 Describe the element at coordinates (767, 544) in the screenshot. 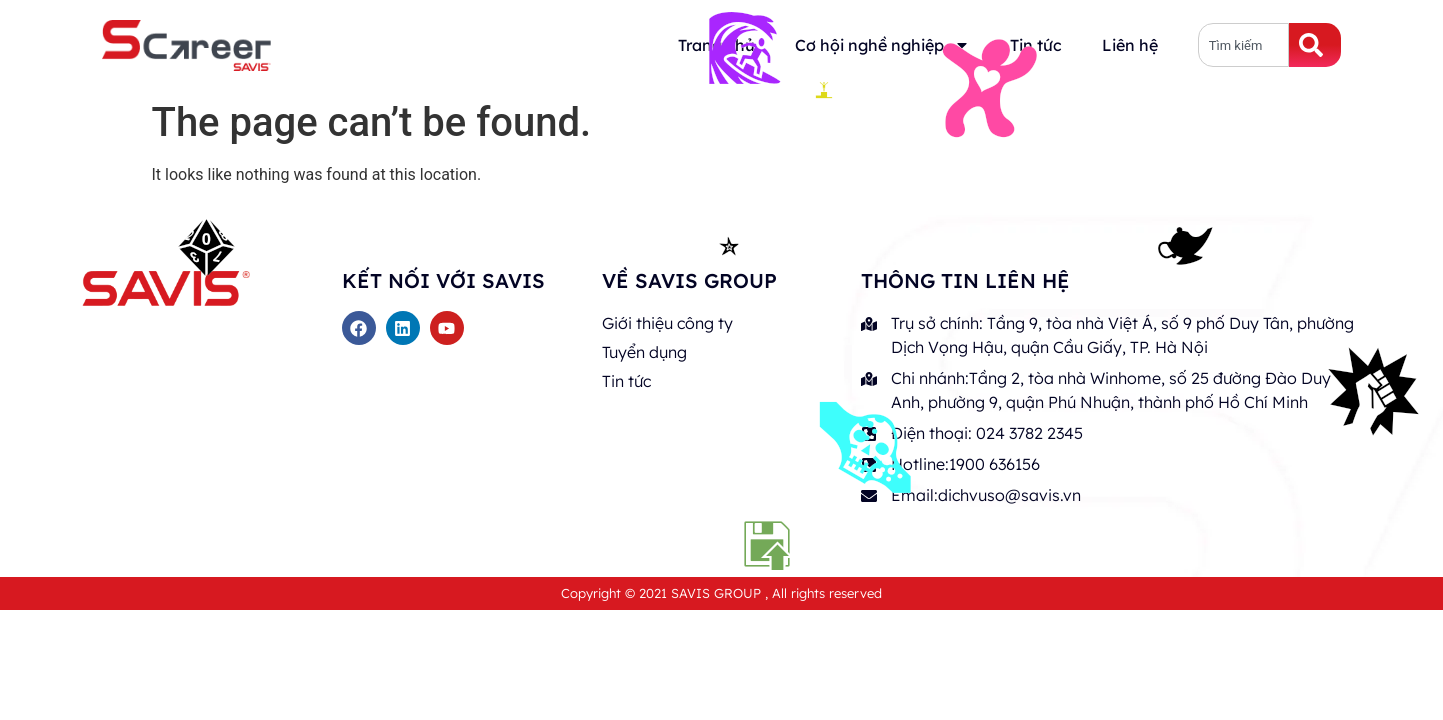

I see `save your current progress` at that location.